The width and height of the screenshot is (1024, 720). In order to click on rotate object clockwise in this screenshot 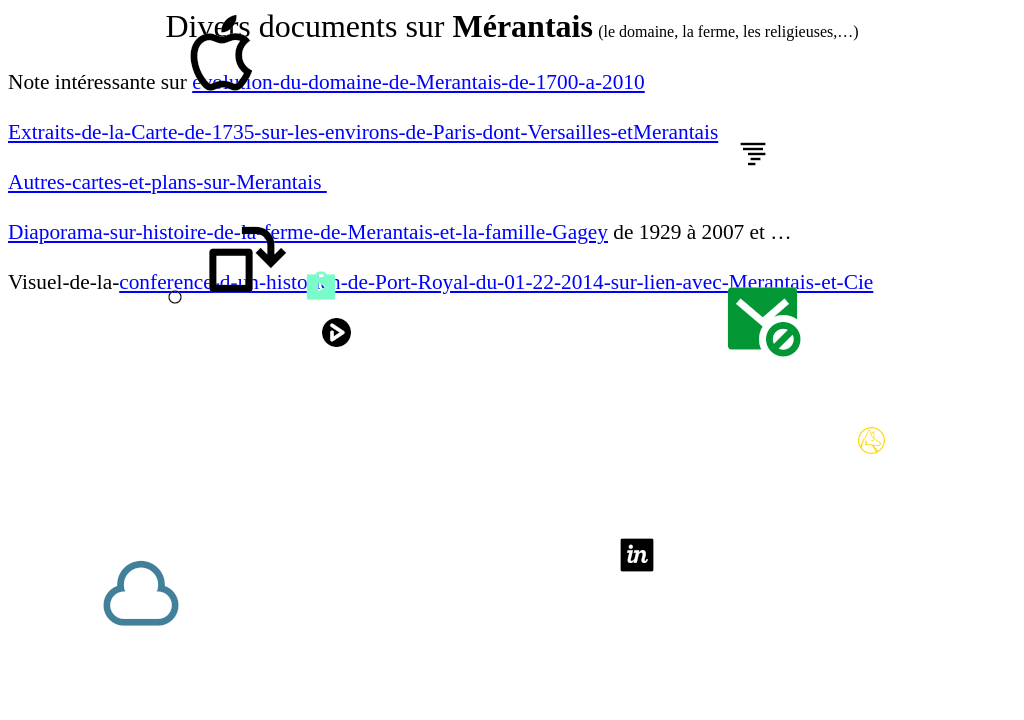, I will do `click(245, 259)`.